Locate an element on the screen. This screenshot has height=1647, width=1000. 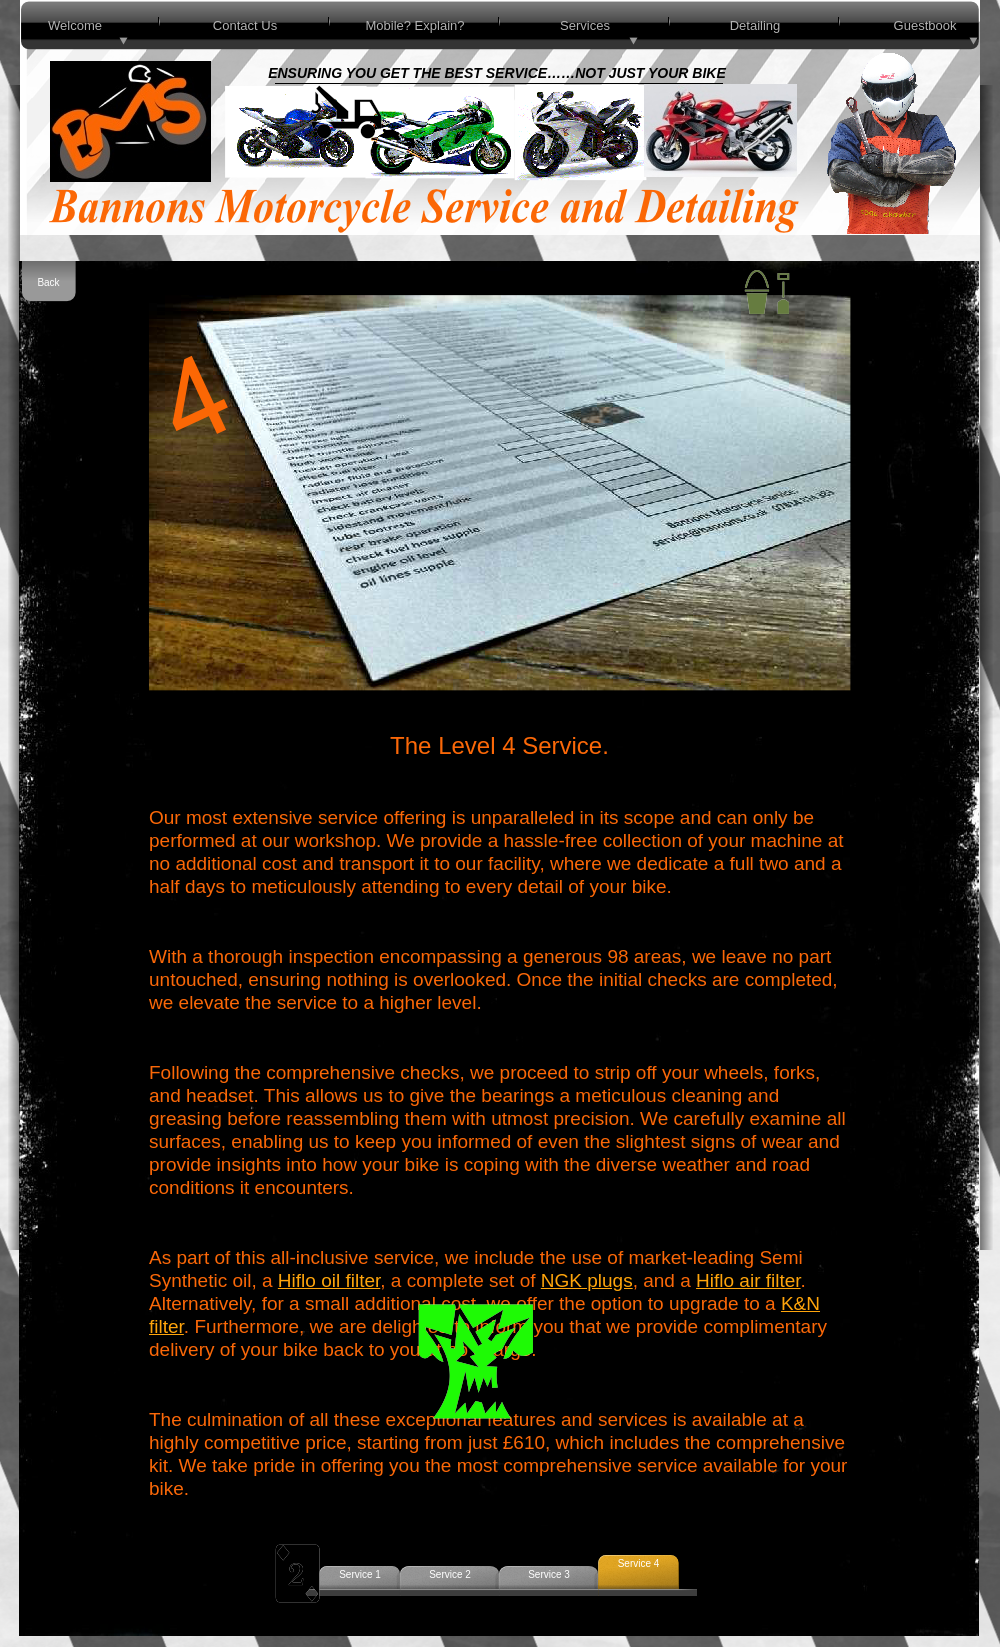
access beach or vacation-themed content is located at coordinates (767, 292).